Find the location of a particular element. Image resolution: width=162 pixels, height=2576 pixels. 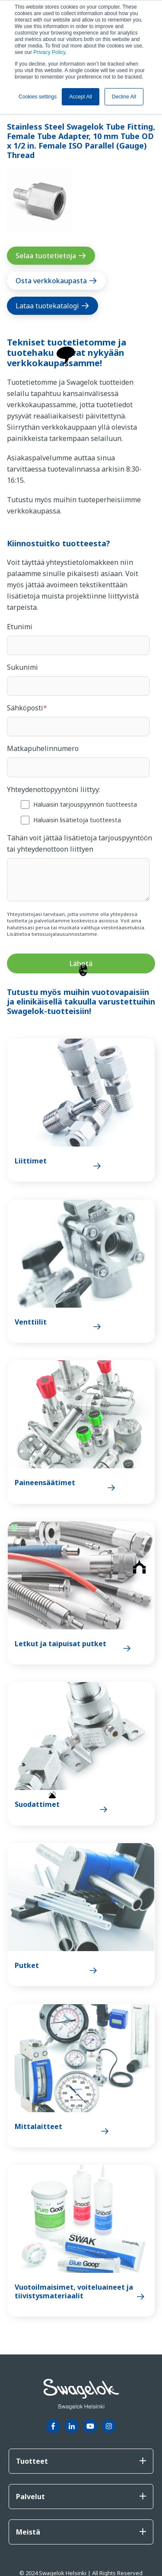

access bridge-building or construction features is located at coordinates (139, 1566).